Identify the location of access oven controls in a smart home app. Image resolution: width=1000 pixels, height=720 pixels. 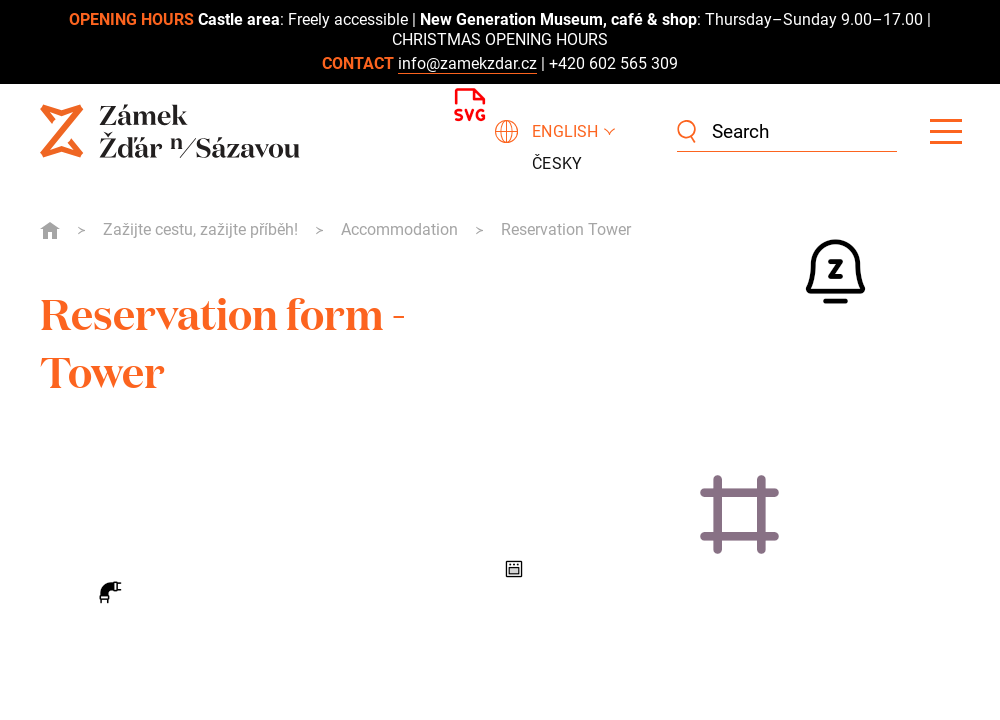
(514, 569).